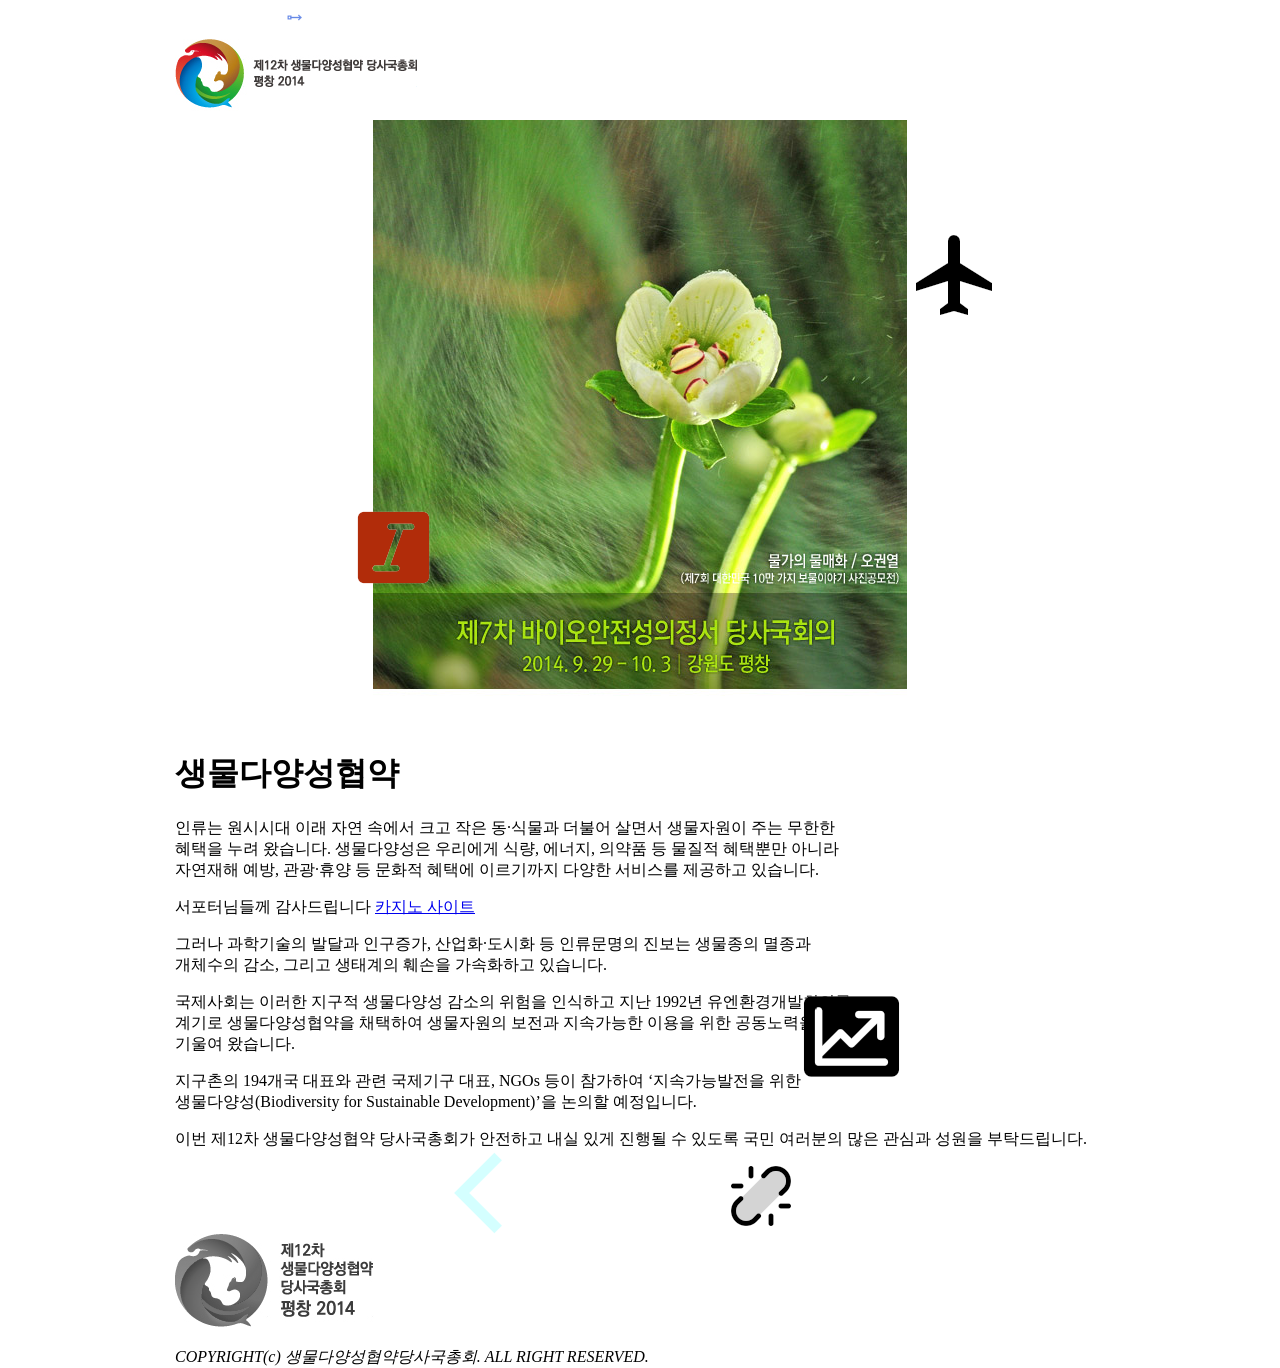  I want to click on move item to the right, so click(294, 17).